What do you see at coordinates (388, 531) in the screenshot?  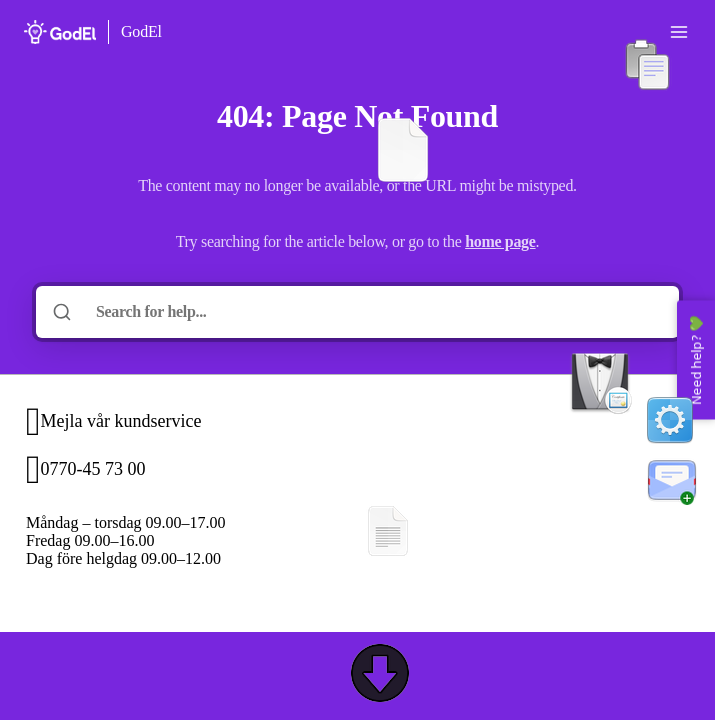 I see `open a text document` at bounding box center [388, 531].